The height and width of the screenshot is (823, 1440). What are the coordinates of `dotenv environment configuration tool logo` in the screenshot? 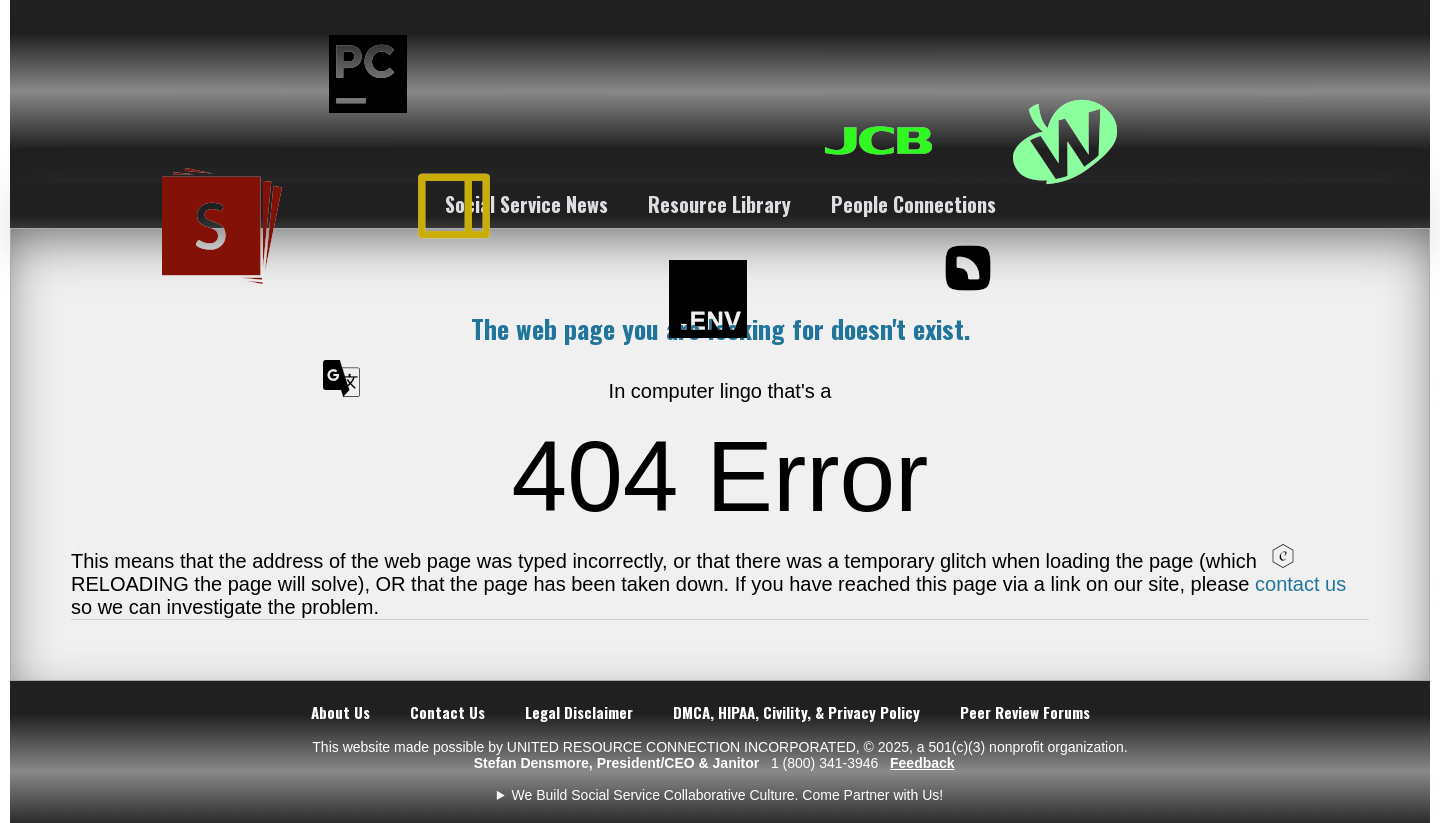 It's located at (708, 299).